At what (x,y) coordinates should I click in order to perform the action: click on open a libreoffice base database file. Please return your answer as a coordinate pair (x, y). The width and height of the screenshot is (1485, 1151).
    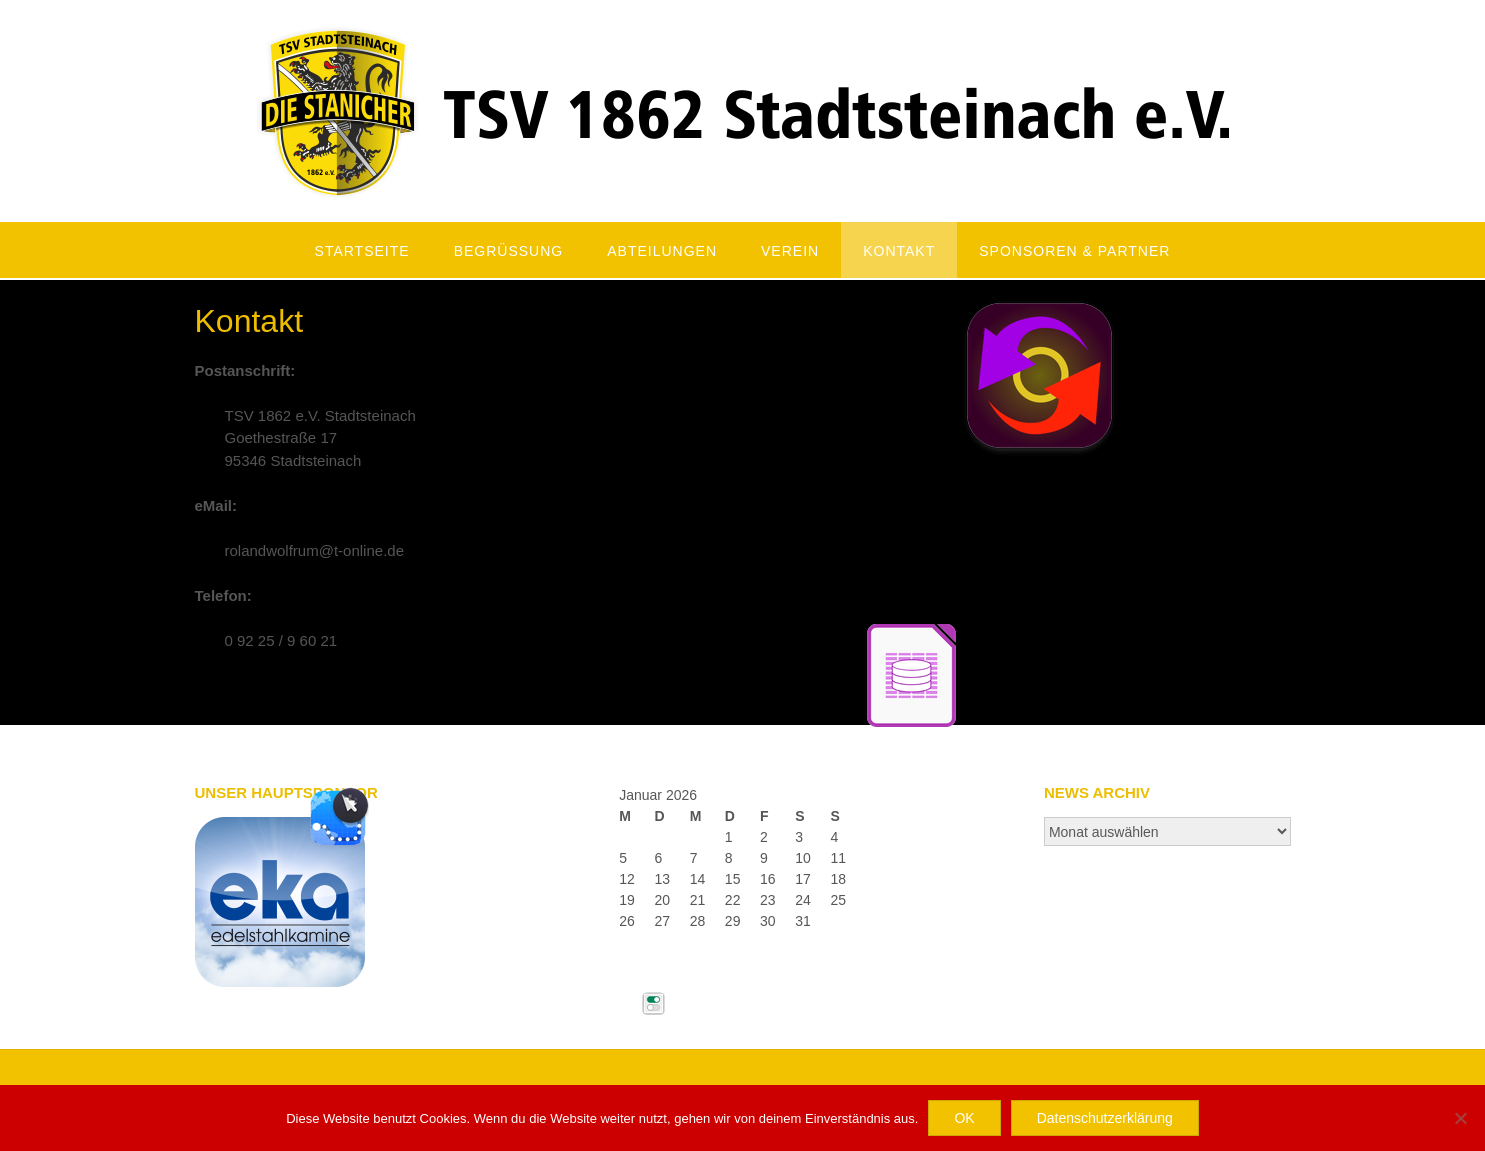
    Looking at the image, I should click on (911, 675).